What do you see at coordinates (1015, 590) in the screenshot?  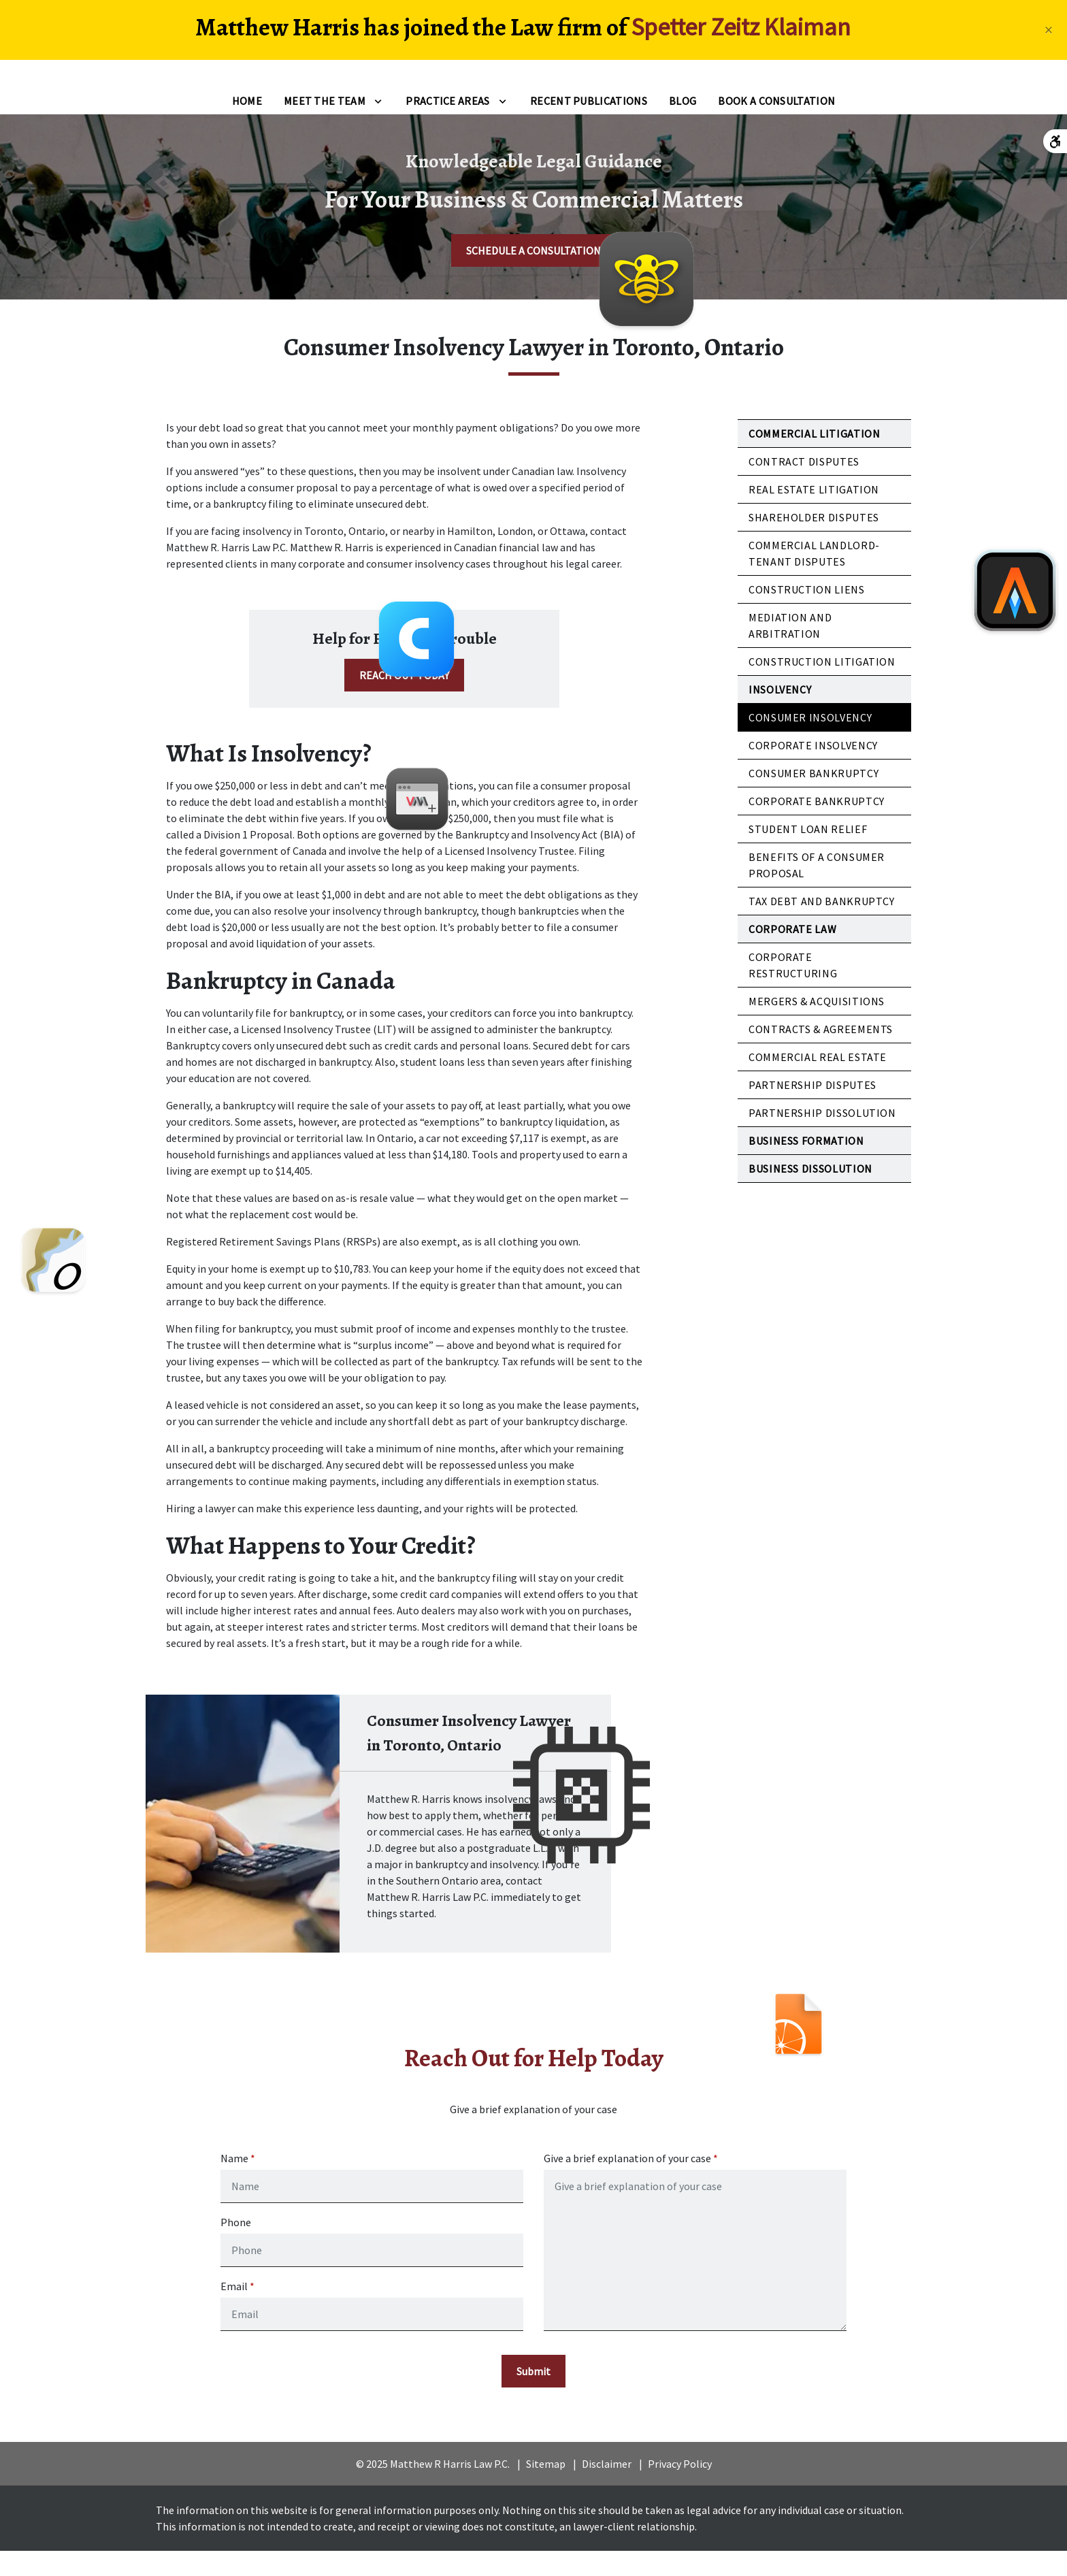 I see `launch alacritty terminal emulator` at bounding box center [1015, 590].